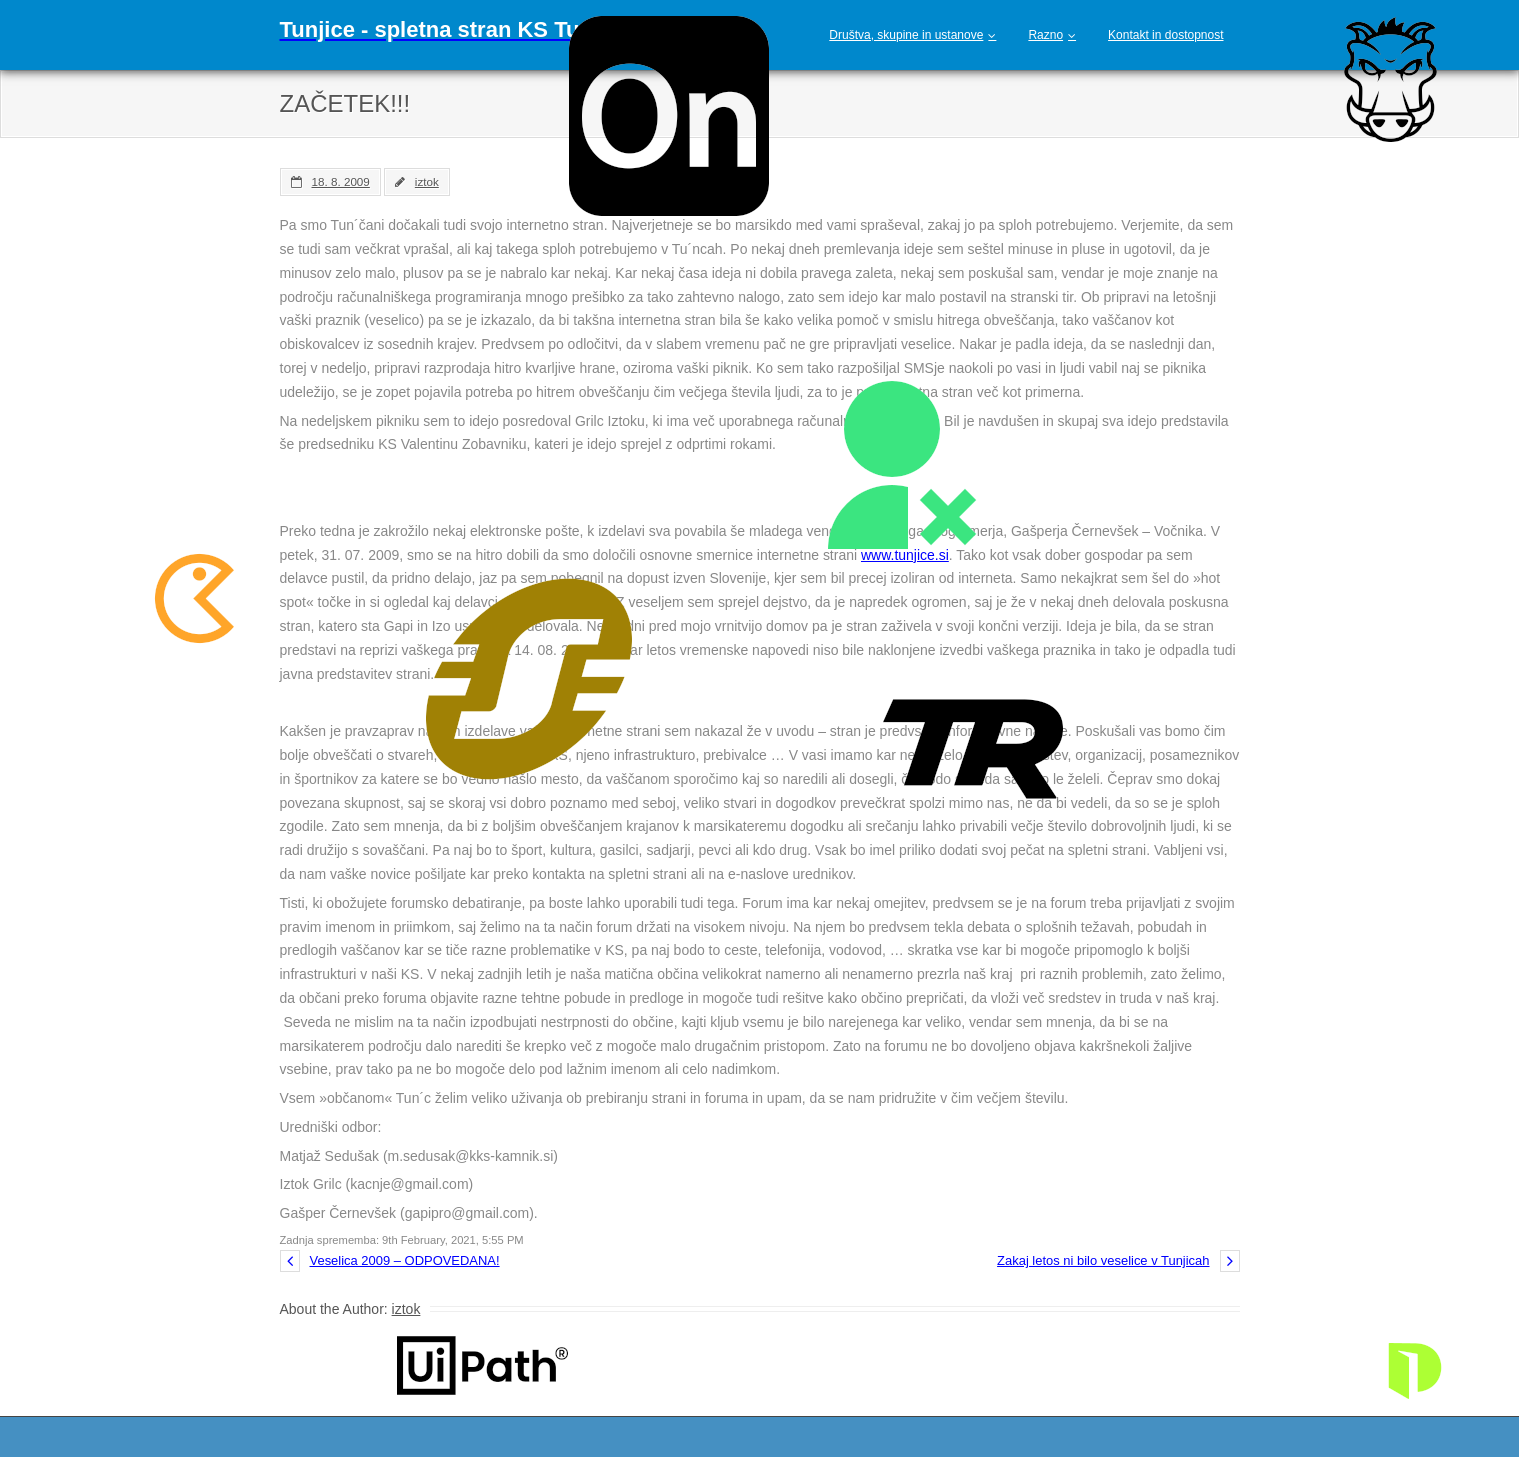  Describe the element at coordinates (669, 116) in the screenshot. I see `open ProcessOn app` at that location.